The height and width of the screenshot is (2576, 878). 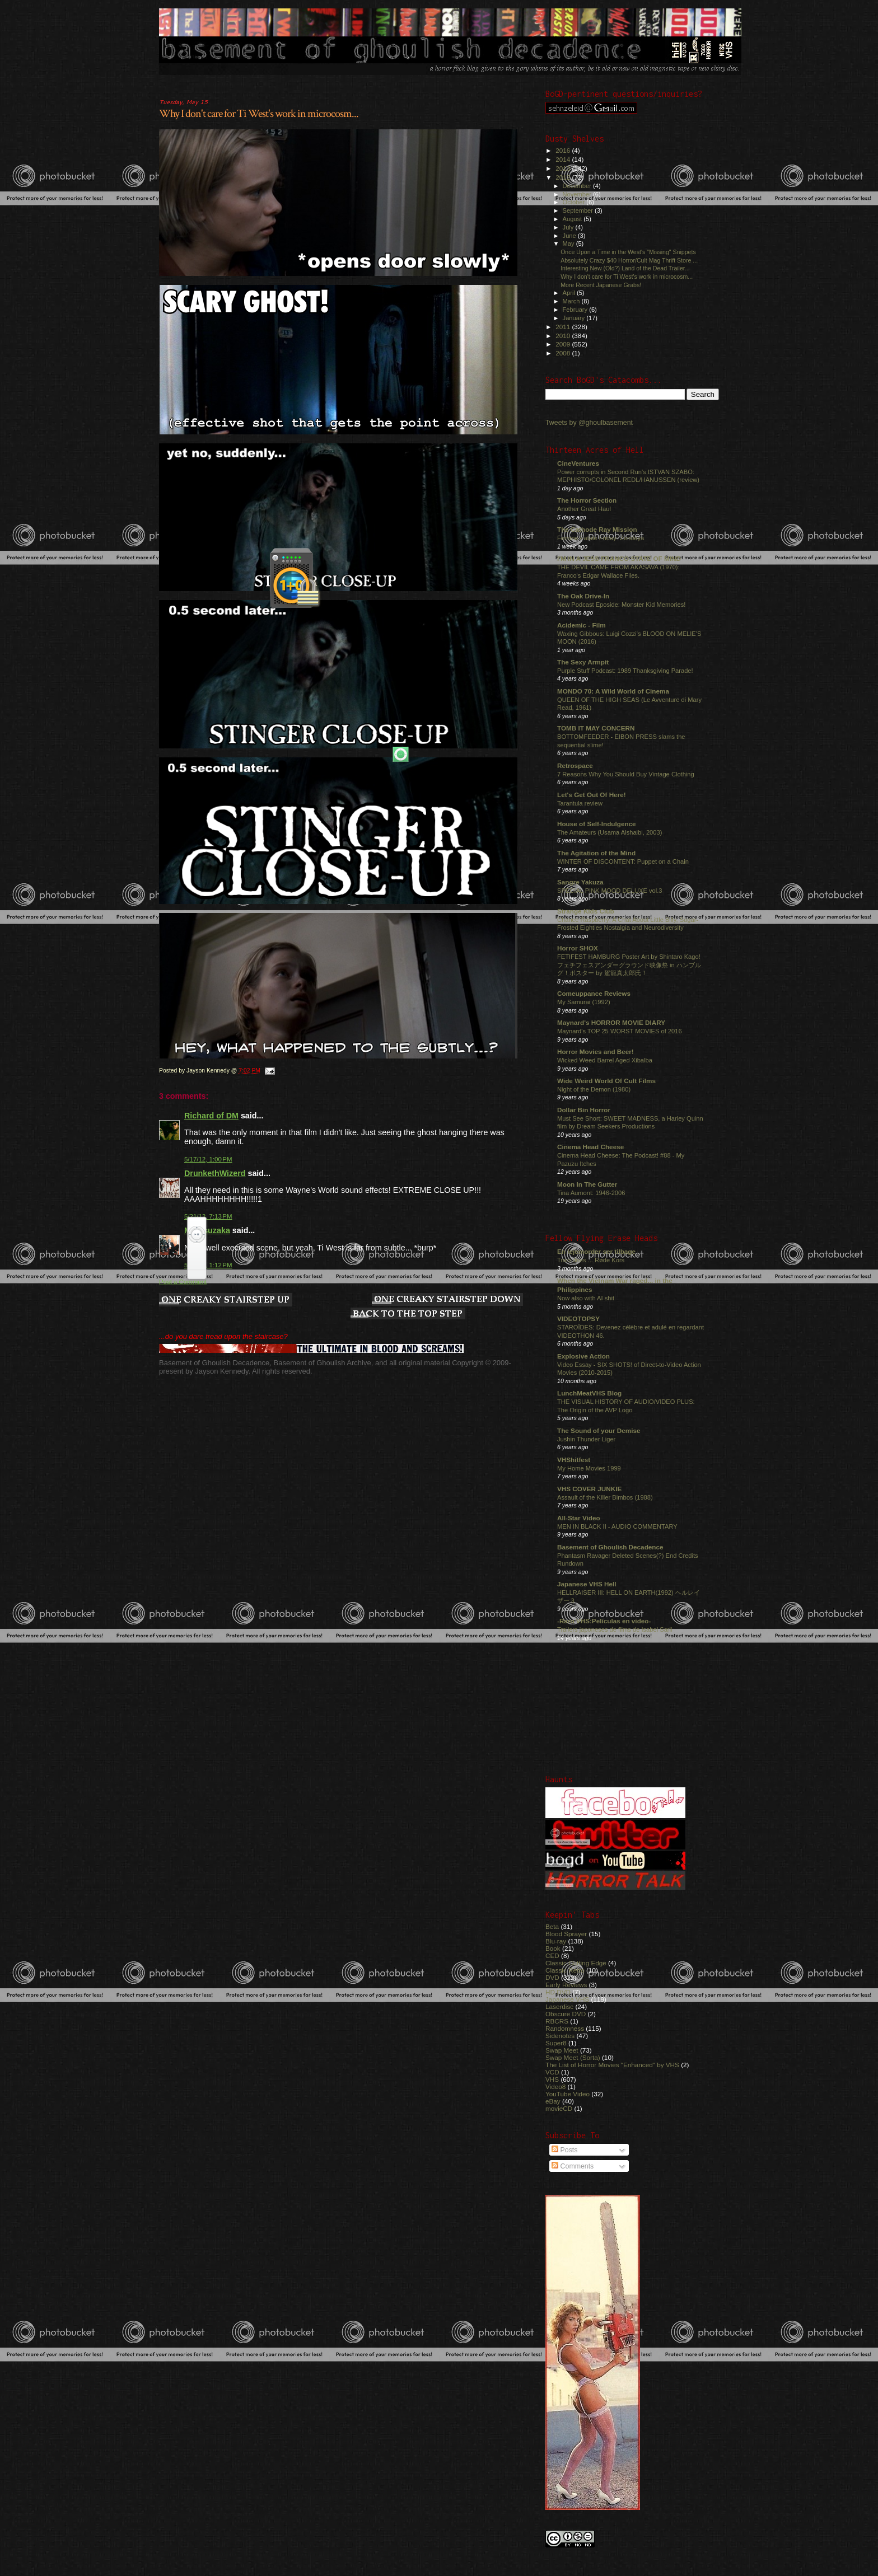 What do you see at coordinates (196, 1248) in the screenshot?
I see `sync music to your iPod device` at bounding box center [196, 1248].